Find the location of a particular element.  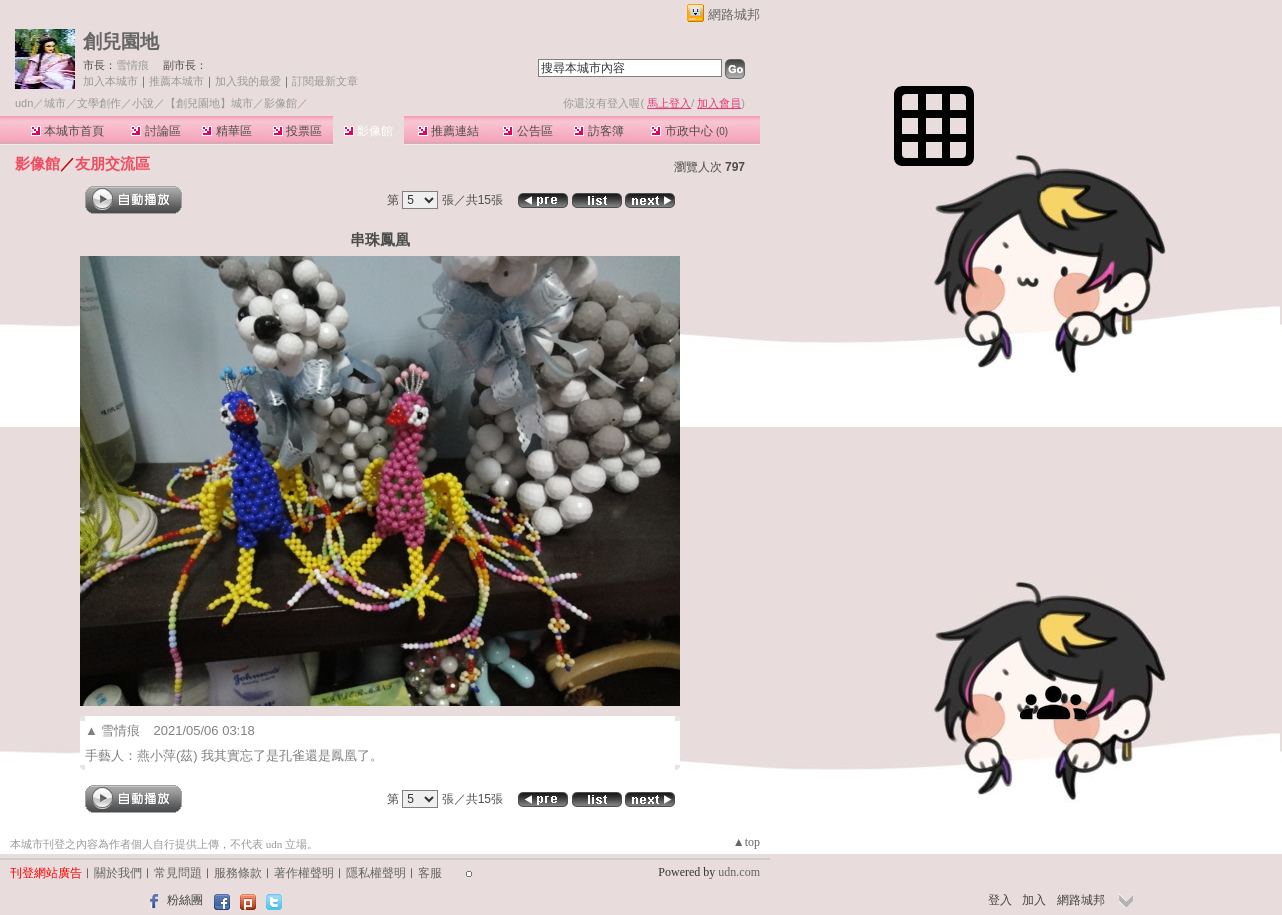

view or manage groups is located at coordinates (1053, 702).